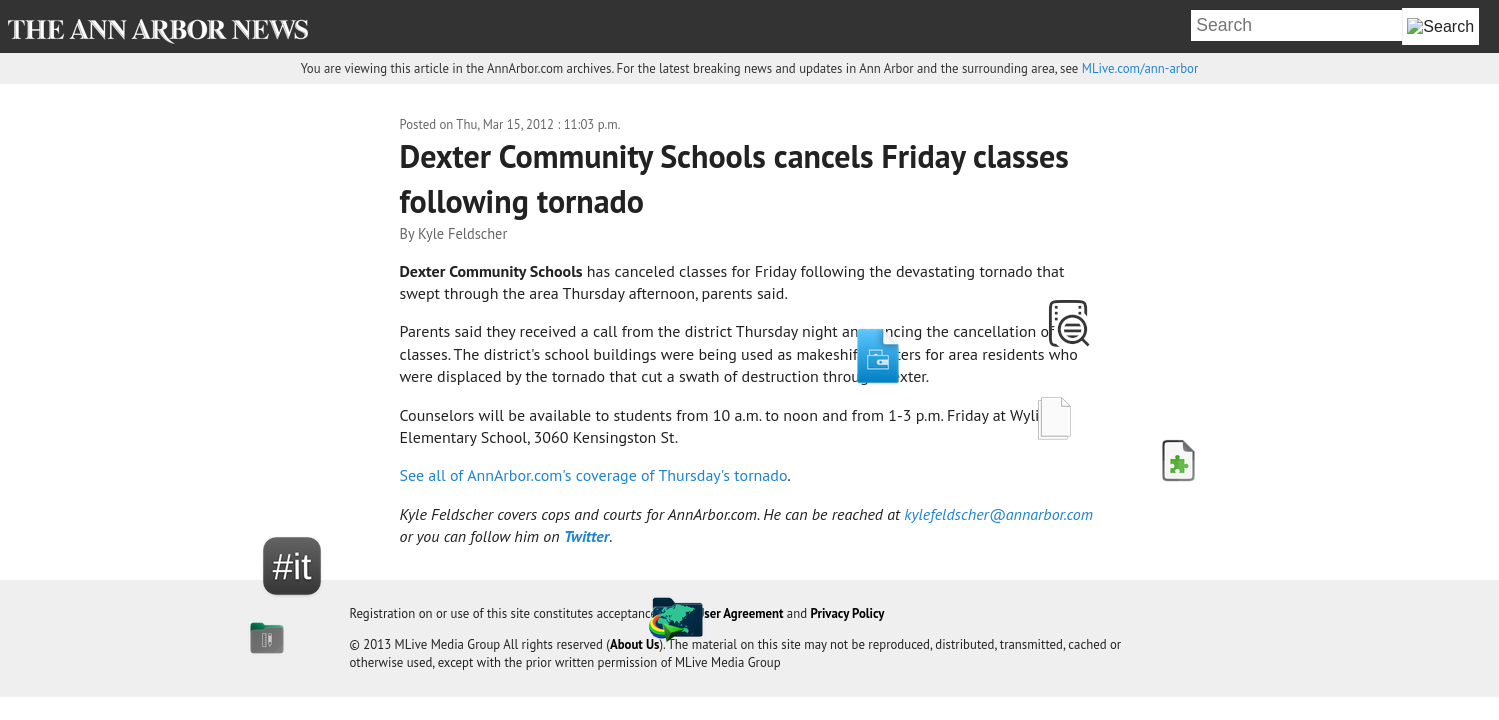  I want to click on openoffice or libreoffice extension file, so click(1178, 460).